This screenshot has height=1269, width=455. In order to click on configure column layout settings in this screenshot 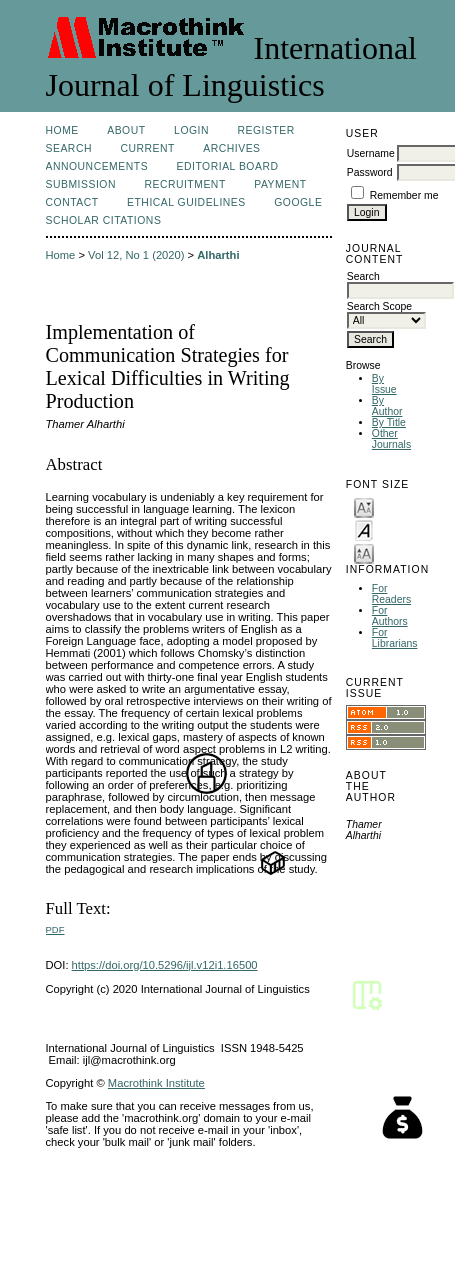, I will do `click(367, 995)`.